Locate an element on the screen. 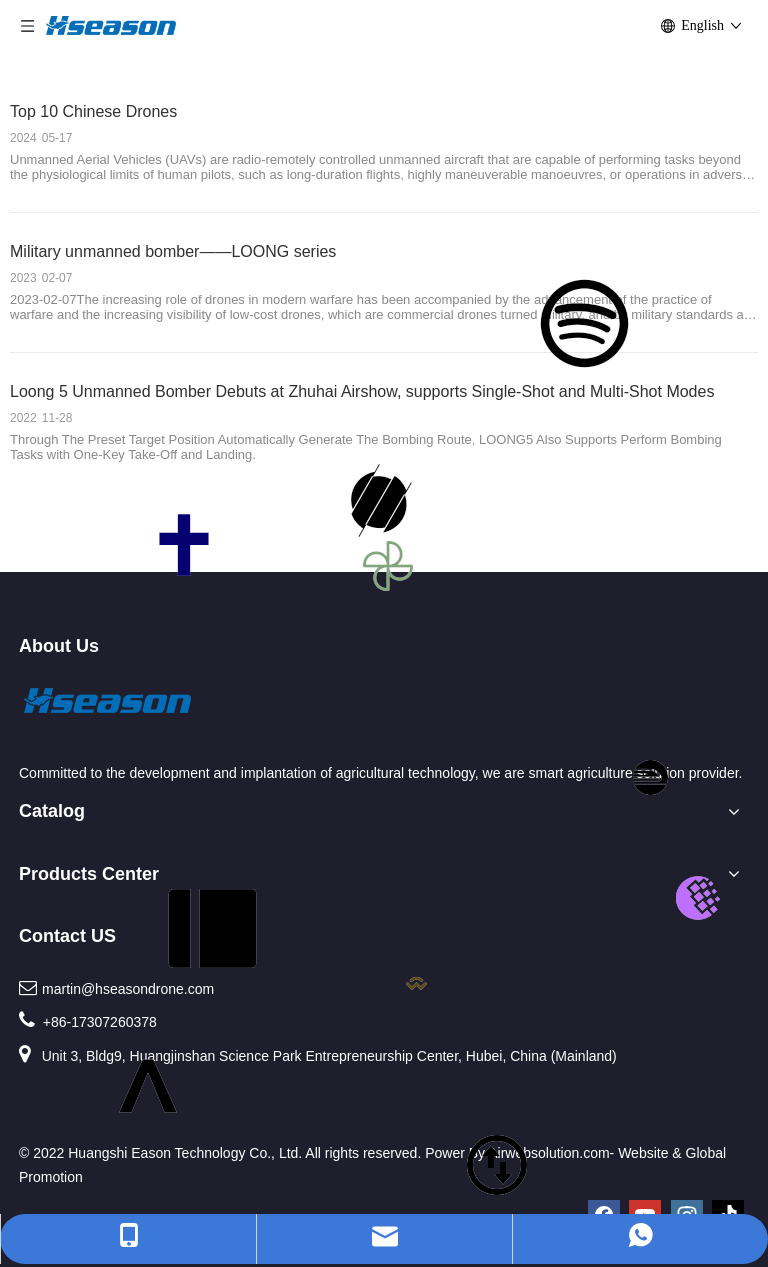  railway app logo is located at coordinates (650, 777).